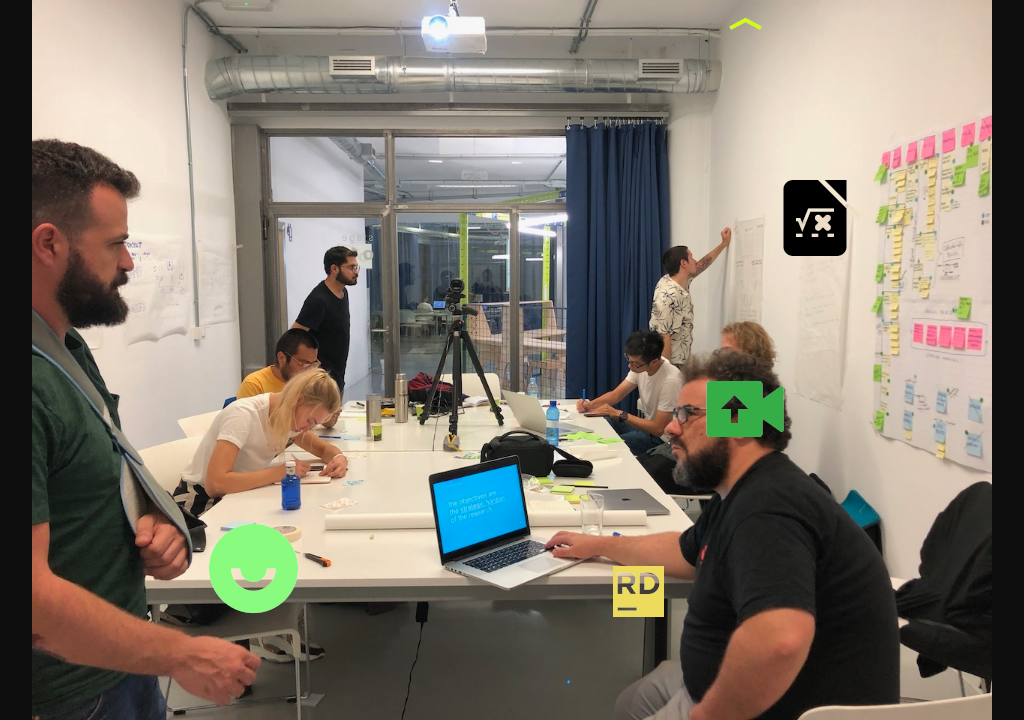 The image size is (1024, 720). What do you see at coordinates (745, 409) in the screenshot?
I see `upload a video file` at bounding box center [745, 409].